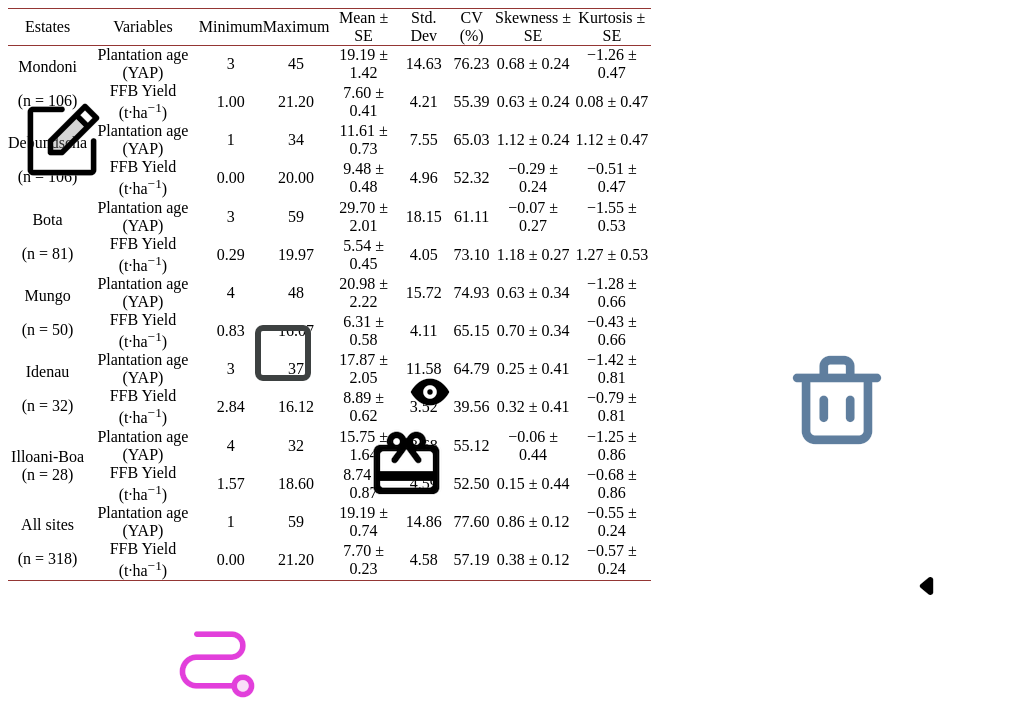 Image resolution: width=1024 pixels, height=720 pixels. What do you see at coordinates (928, 586) in the screenshot?
I see `go back to the previous screen` at bounding box center [928, 586].